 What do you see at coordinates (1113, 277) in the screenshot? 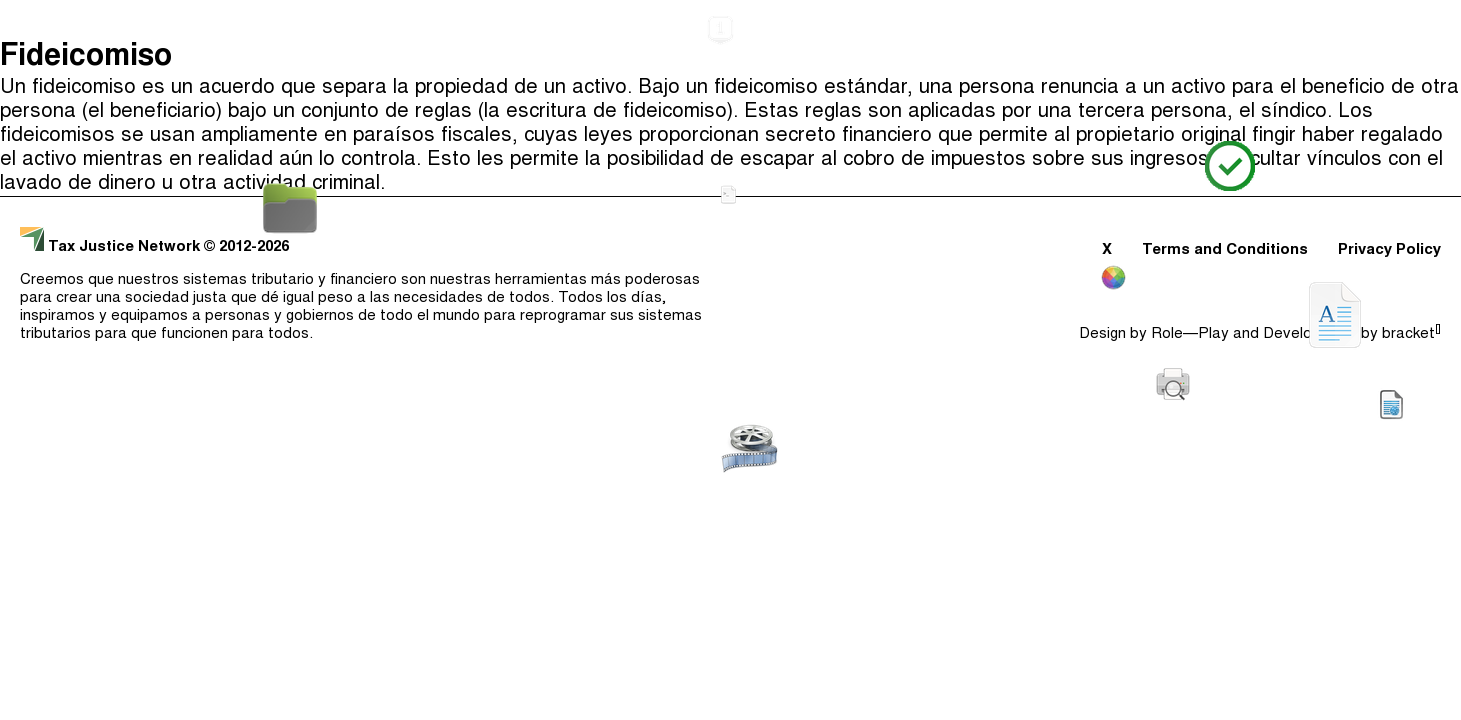
I see `access color management settings` at bounding box center [1113, 277].